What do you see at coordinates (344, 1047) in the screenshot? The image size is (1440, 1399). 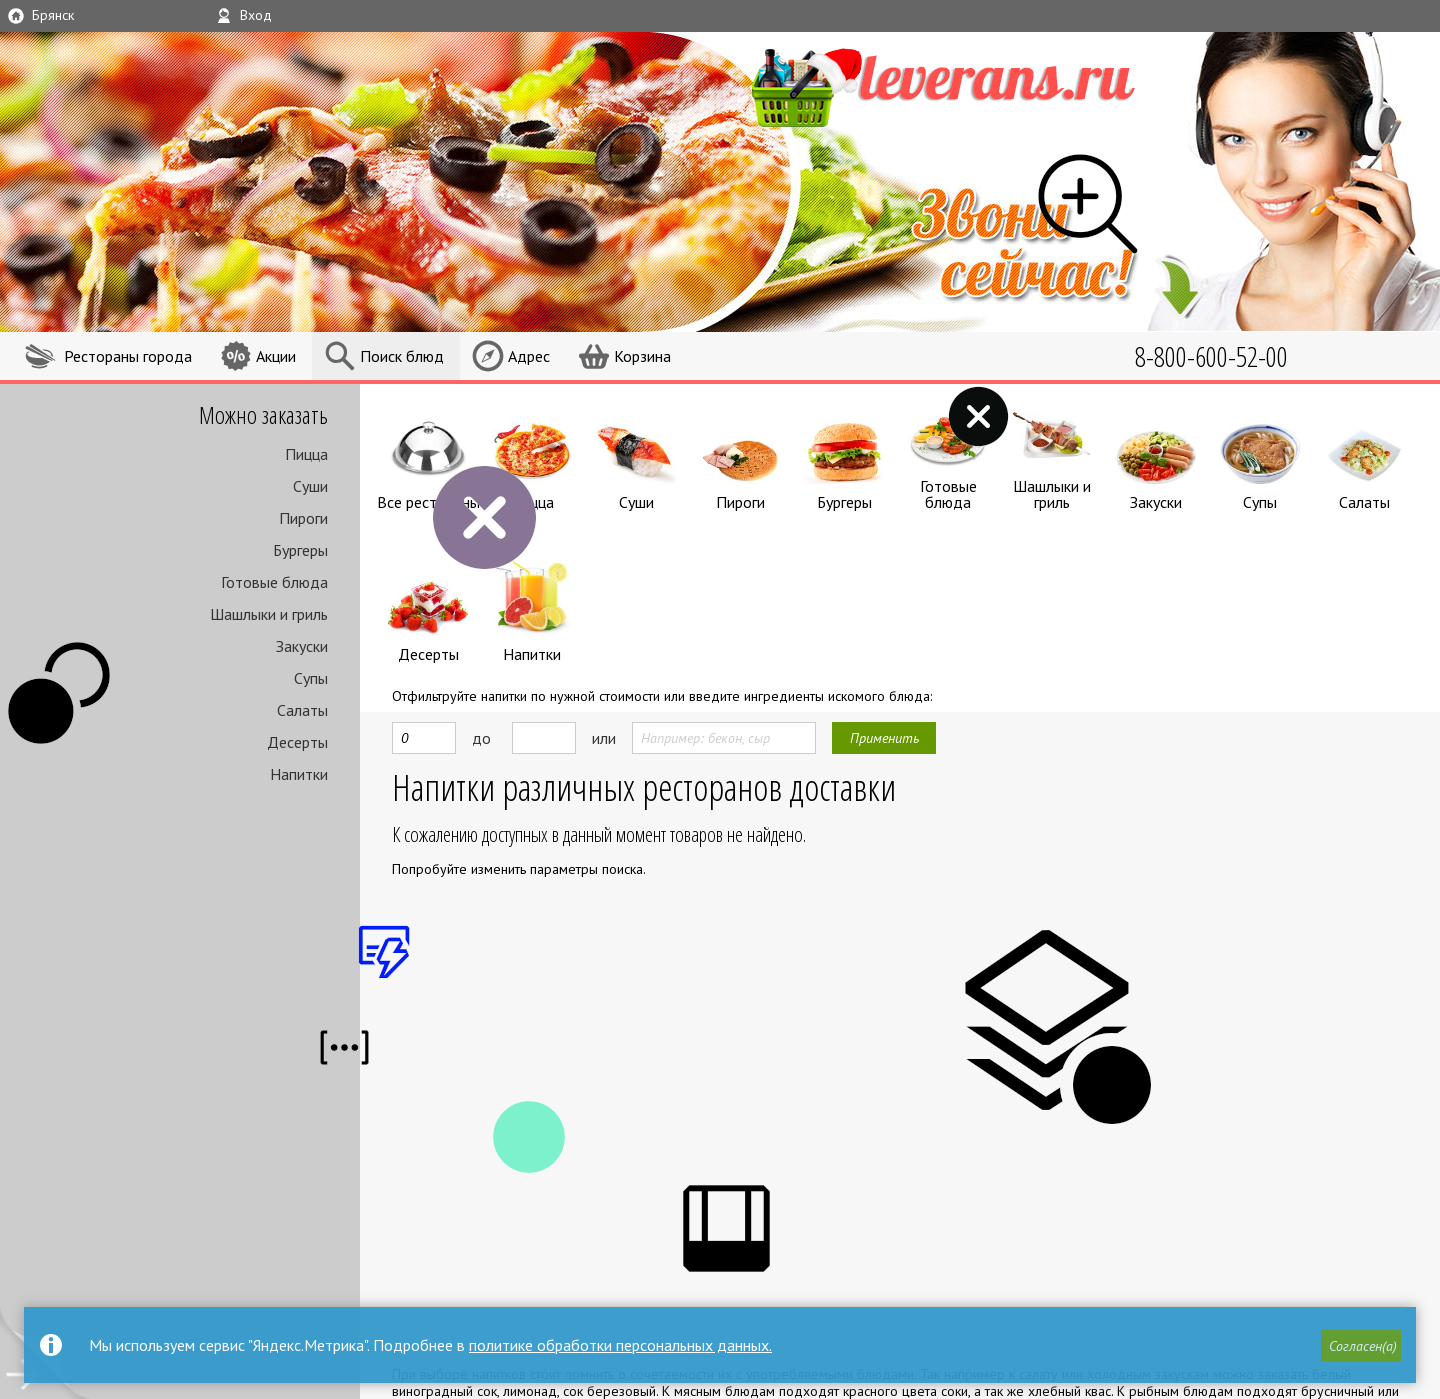 I see `wrap selected code with a snippet or block` at bounding box center [344, 1047].